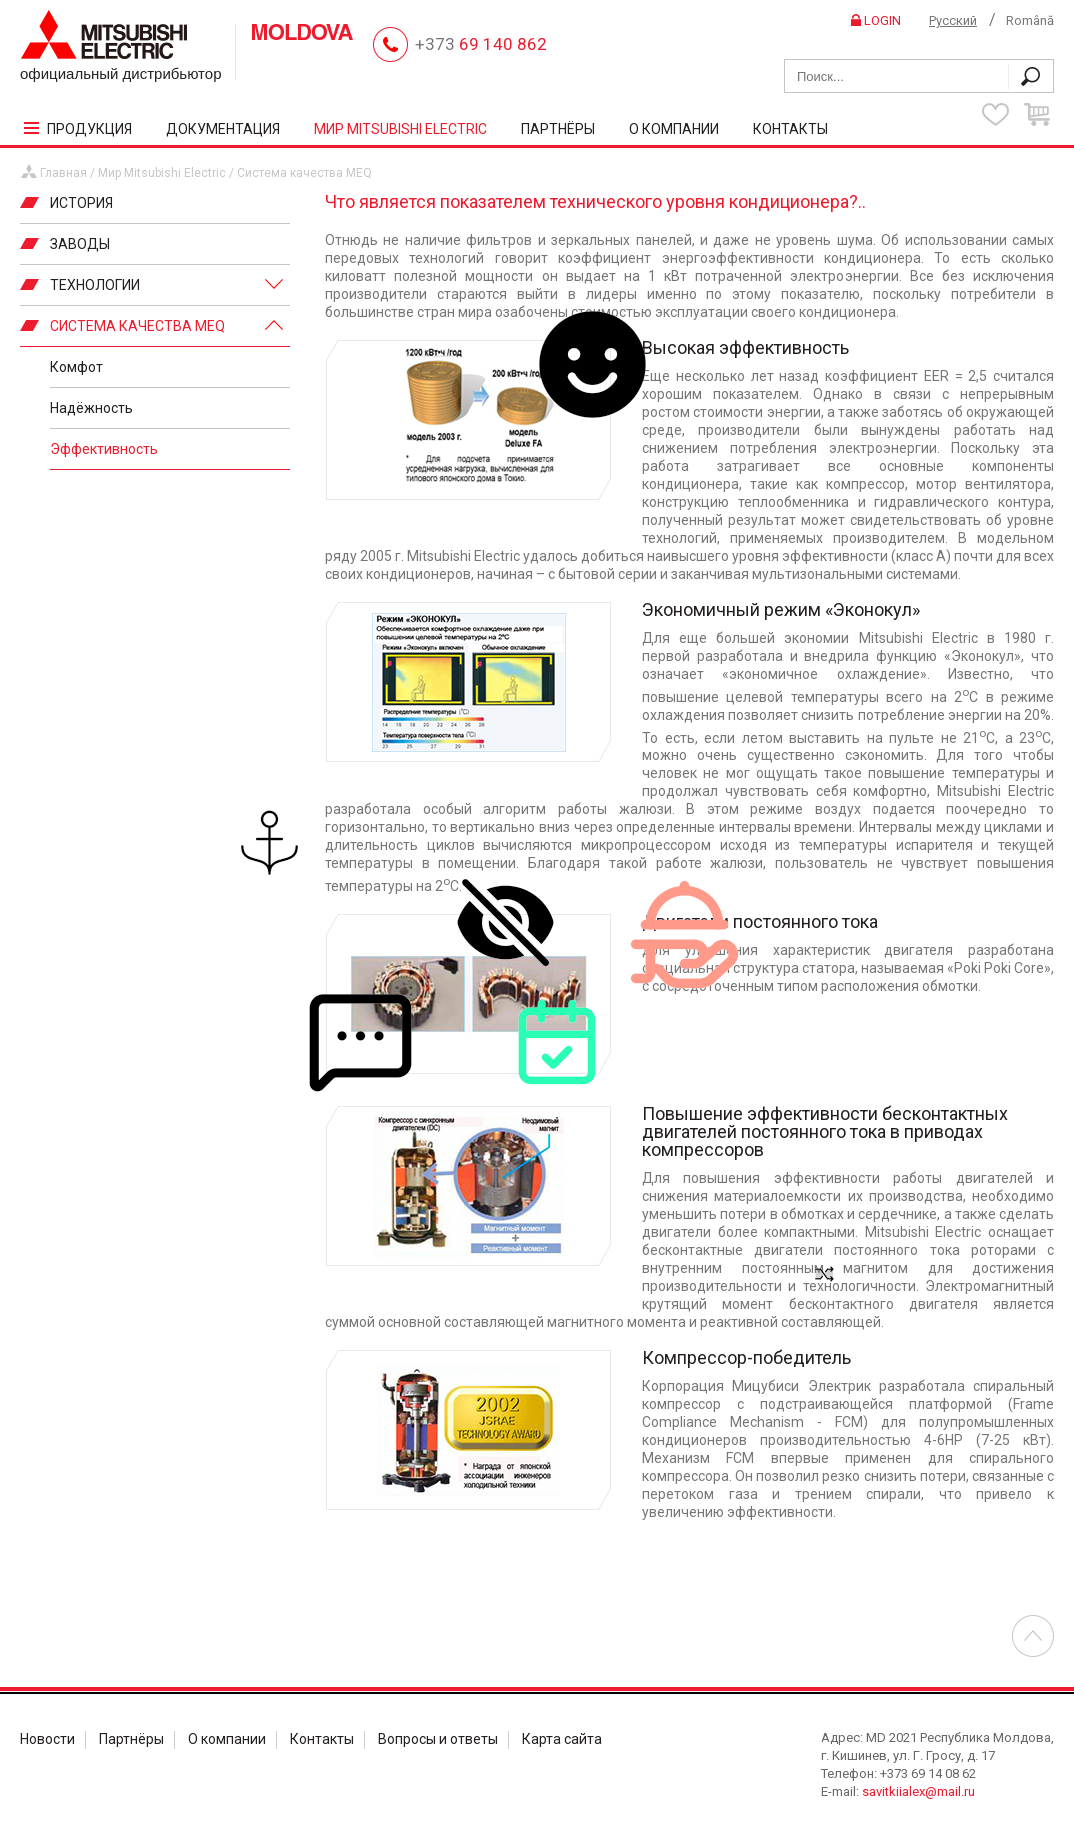 This screenshot has height=1841, width=1074. What do you see at coordinates (684, 934) in the screenshot?
I see `food delivery or catering service` at bounding box center [684, 934].